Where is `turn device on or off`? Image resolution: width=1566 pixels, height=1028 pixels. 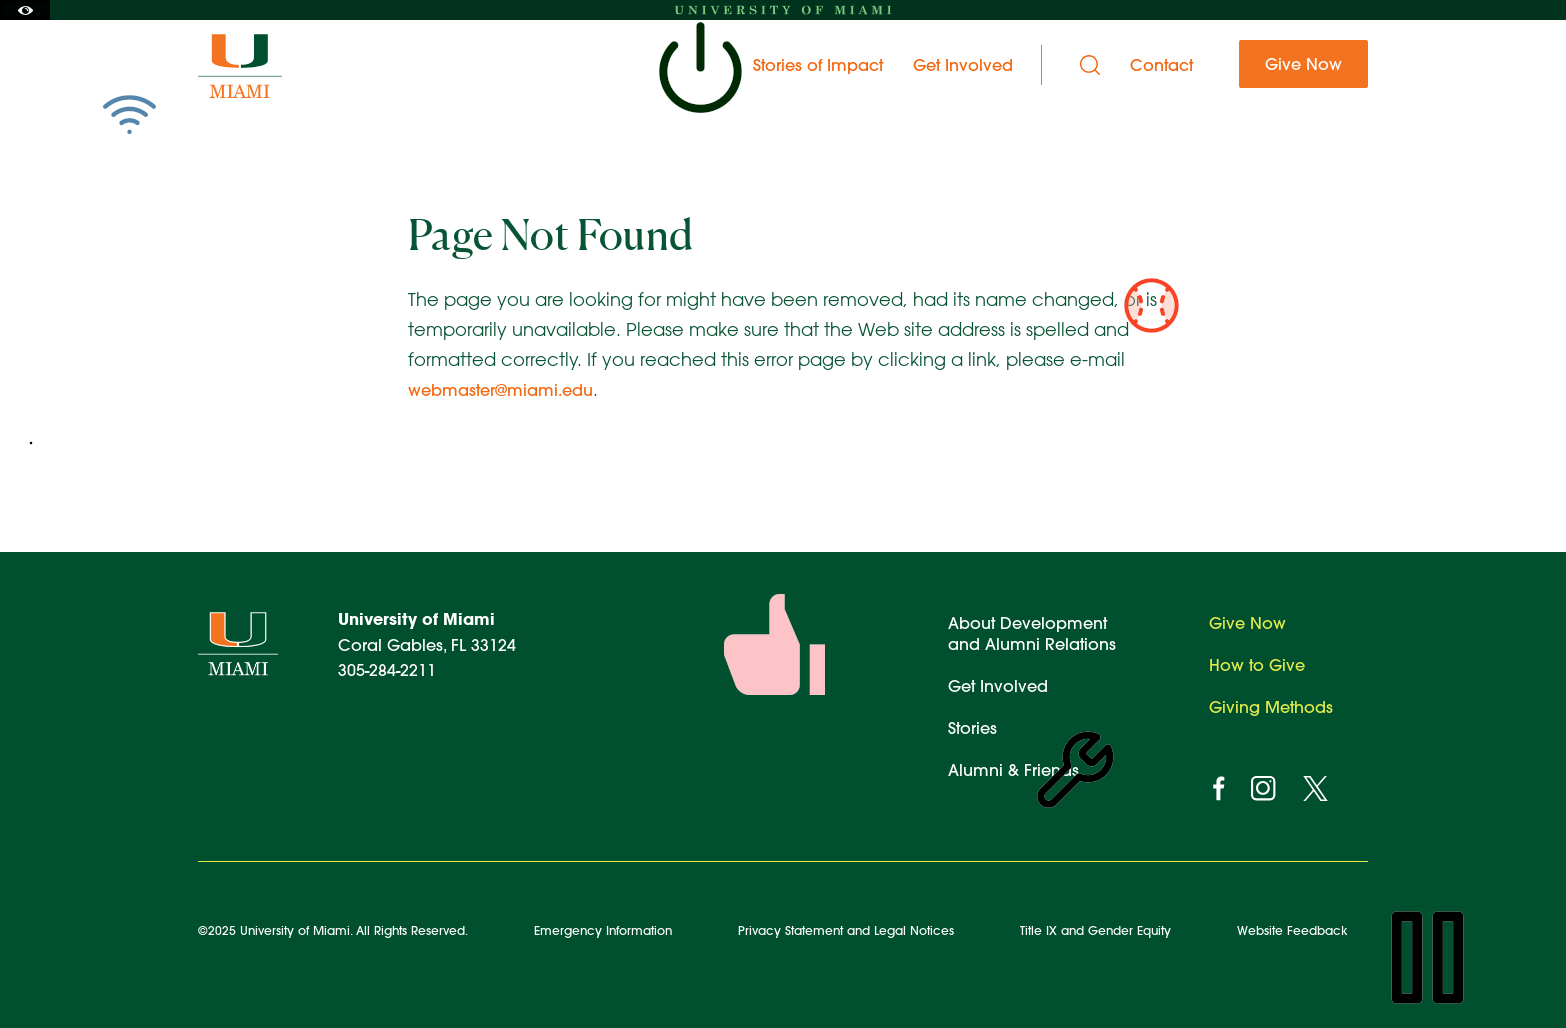 turn device on or off is located at coordinates (700, 67).